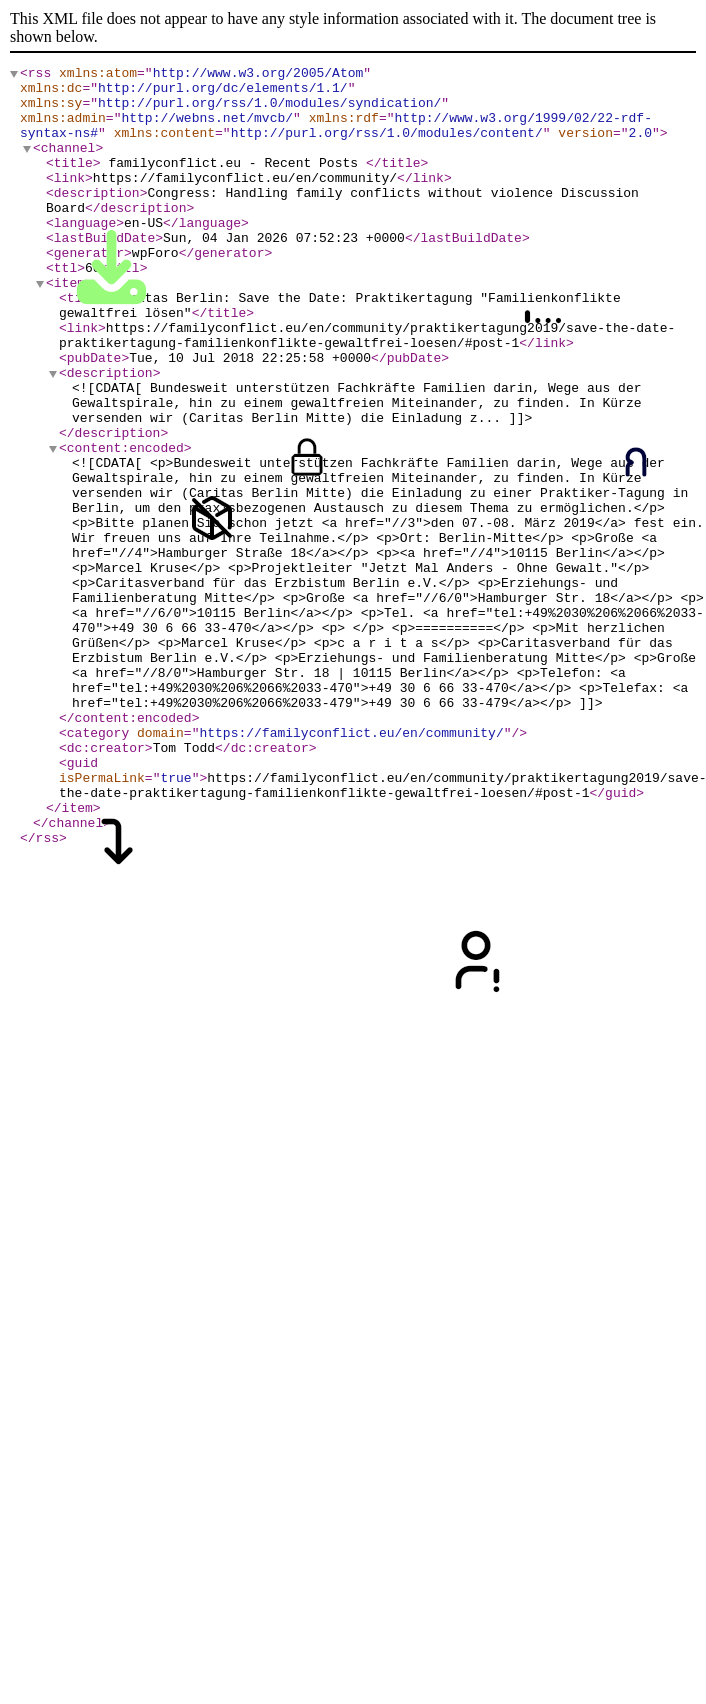 The height and width of the screenshot is (1704, 706). What do you see at coordinates (111, 269) in the screenshot?
I see `download a file to your device` at bounding box center [111, 269].